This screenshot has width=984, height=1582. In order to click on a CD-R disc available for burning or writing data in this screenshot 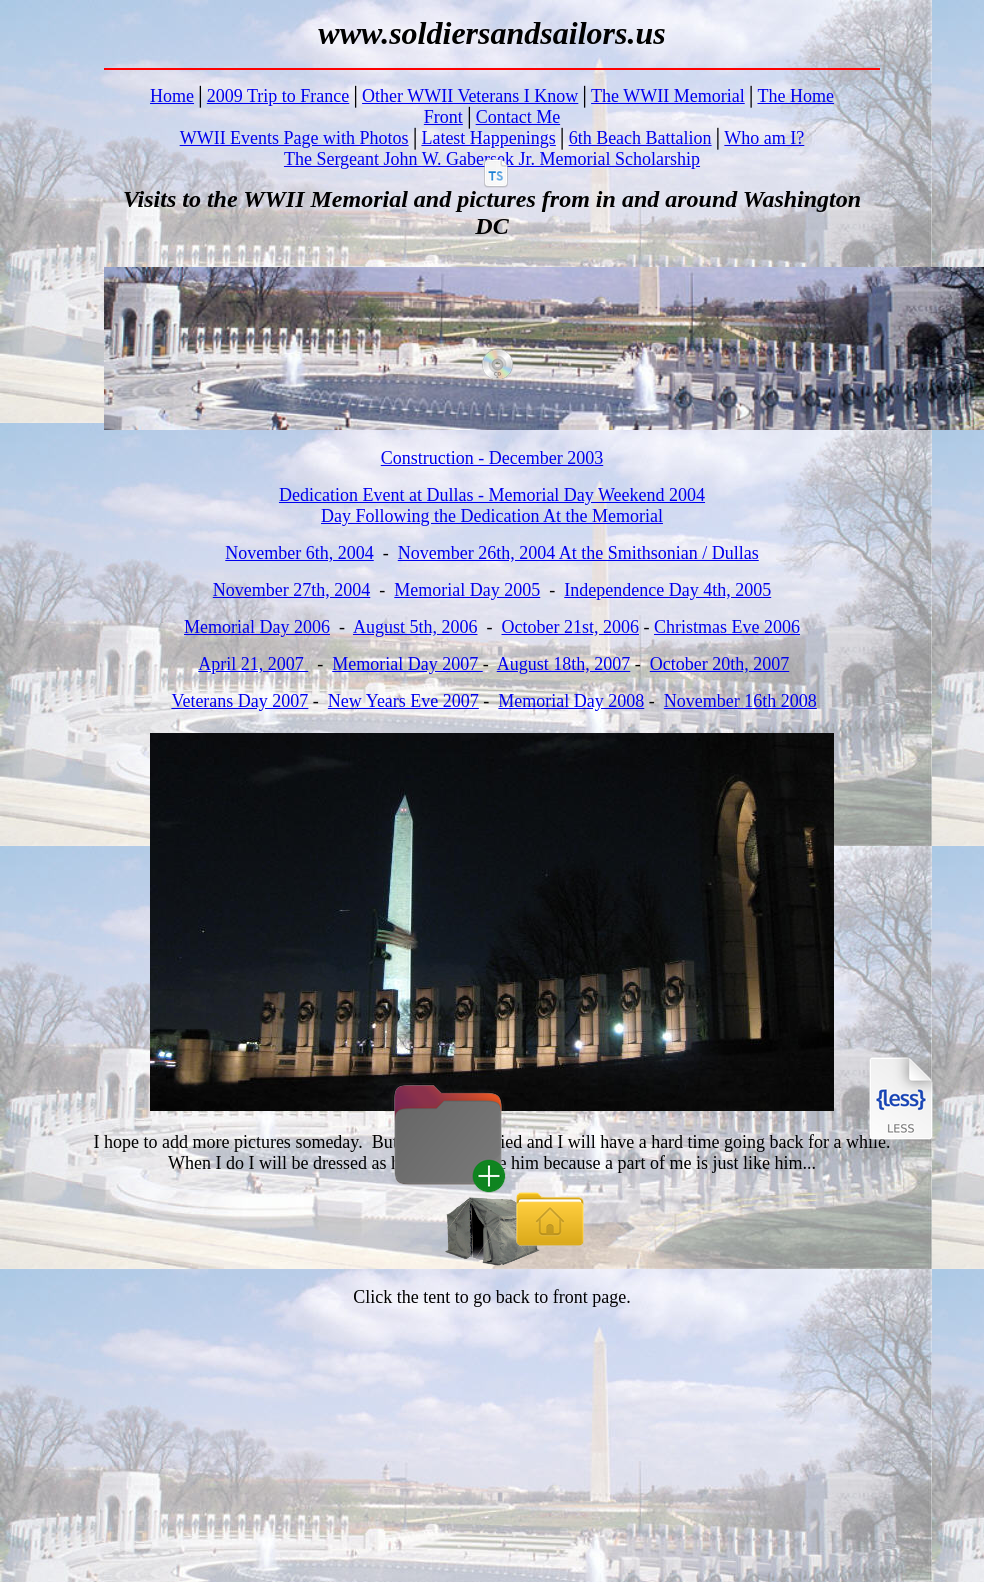, I will do `click(497, 364)`.